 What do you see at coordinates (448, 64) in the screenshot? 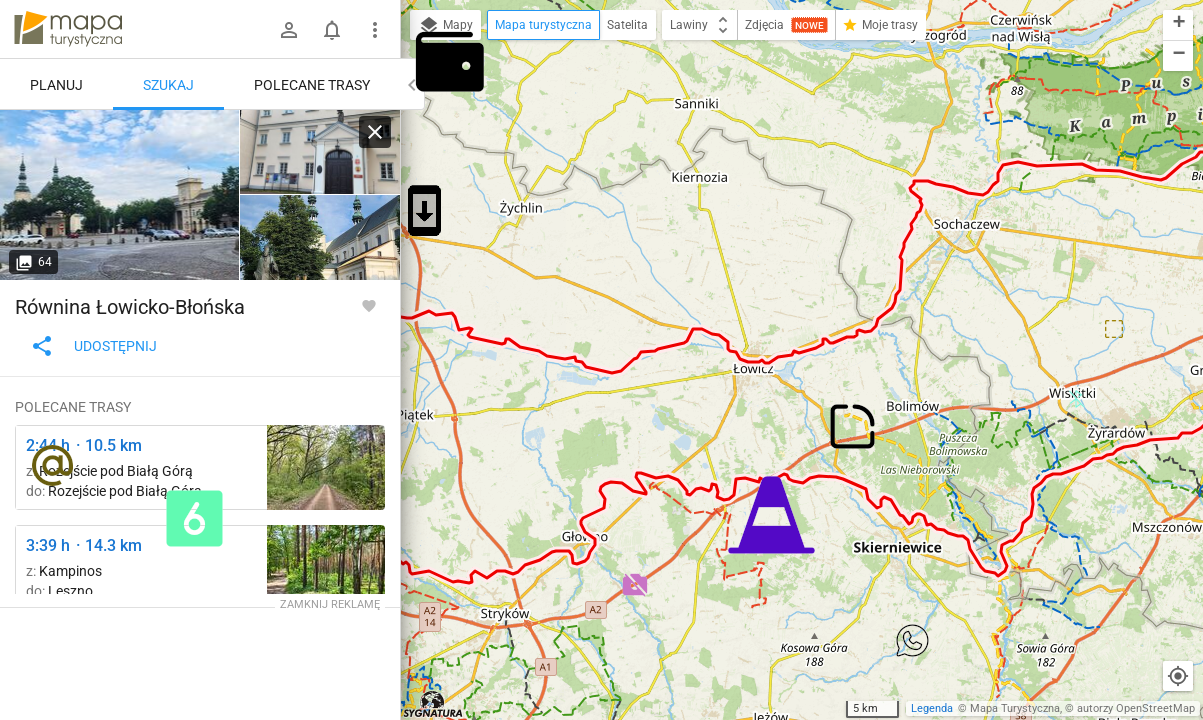
I see `access your wallet or payment methods` at bounding box center [448, 64].